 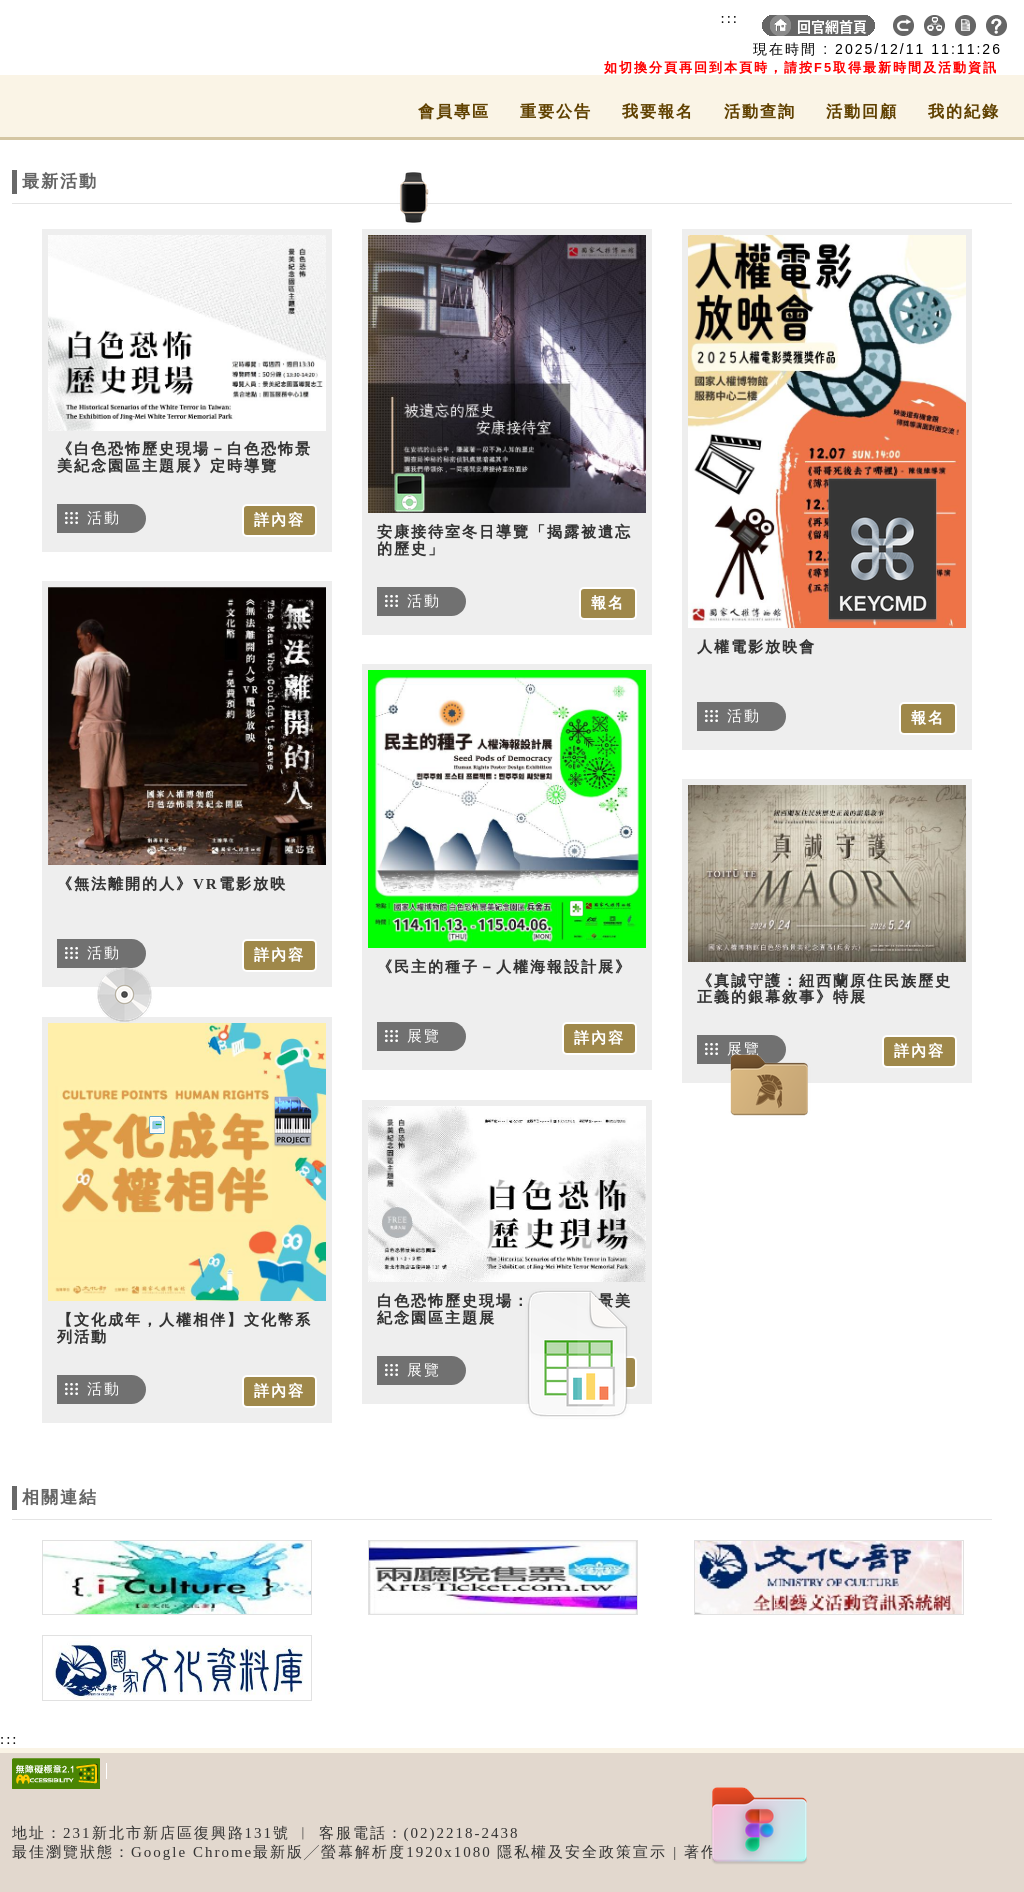 What do you see at coordinates (769, 1087) in the screenshot?
I see `folder containing historical or ancient history files` at bounding box center [769, 1087].